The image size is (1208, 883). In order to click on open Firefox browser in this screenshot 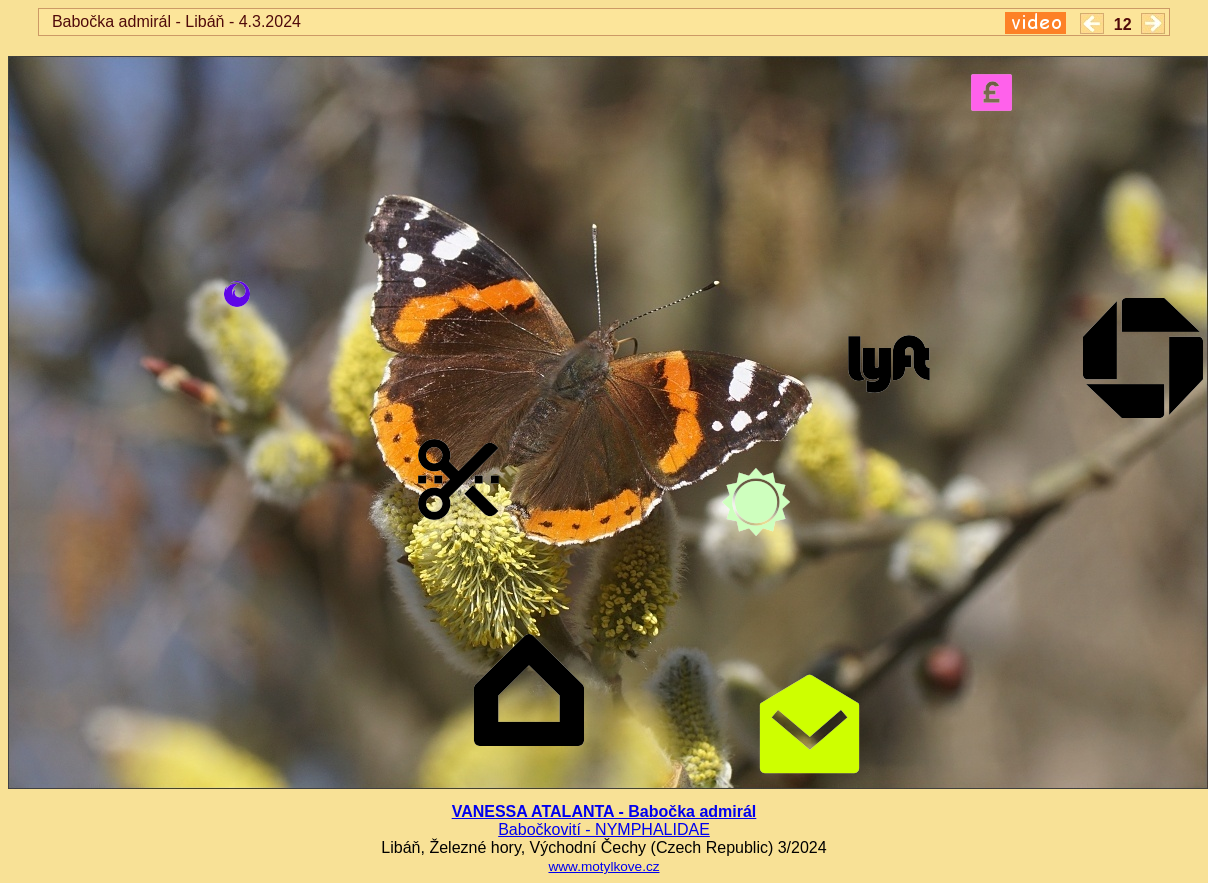, I will do `click(237, 294)`.